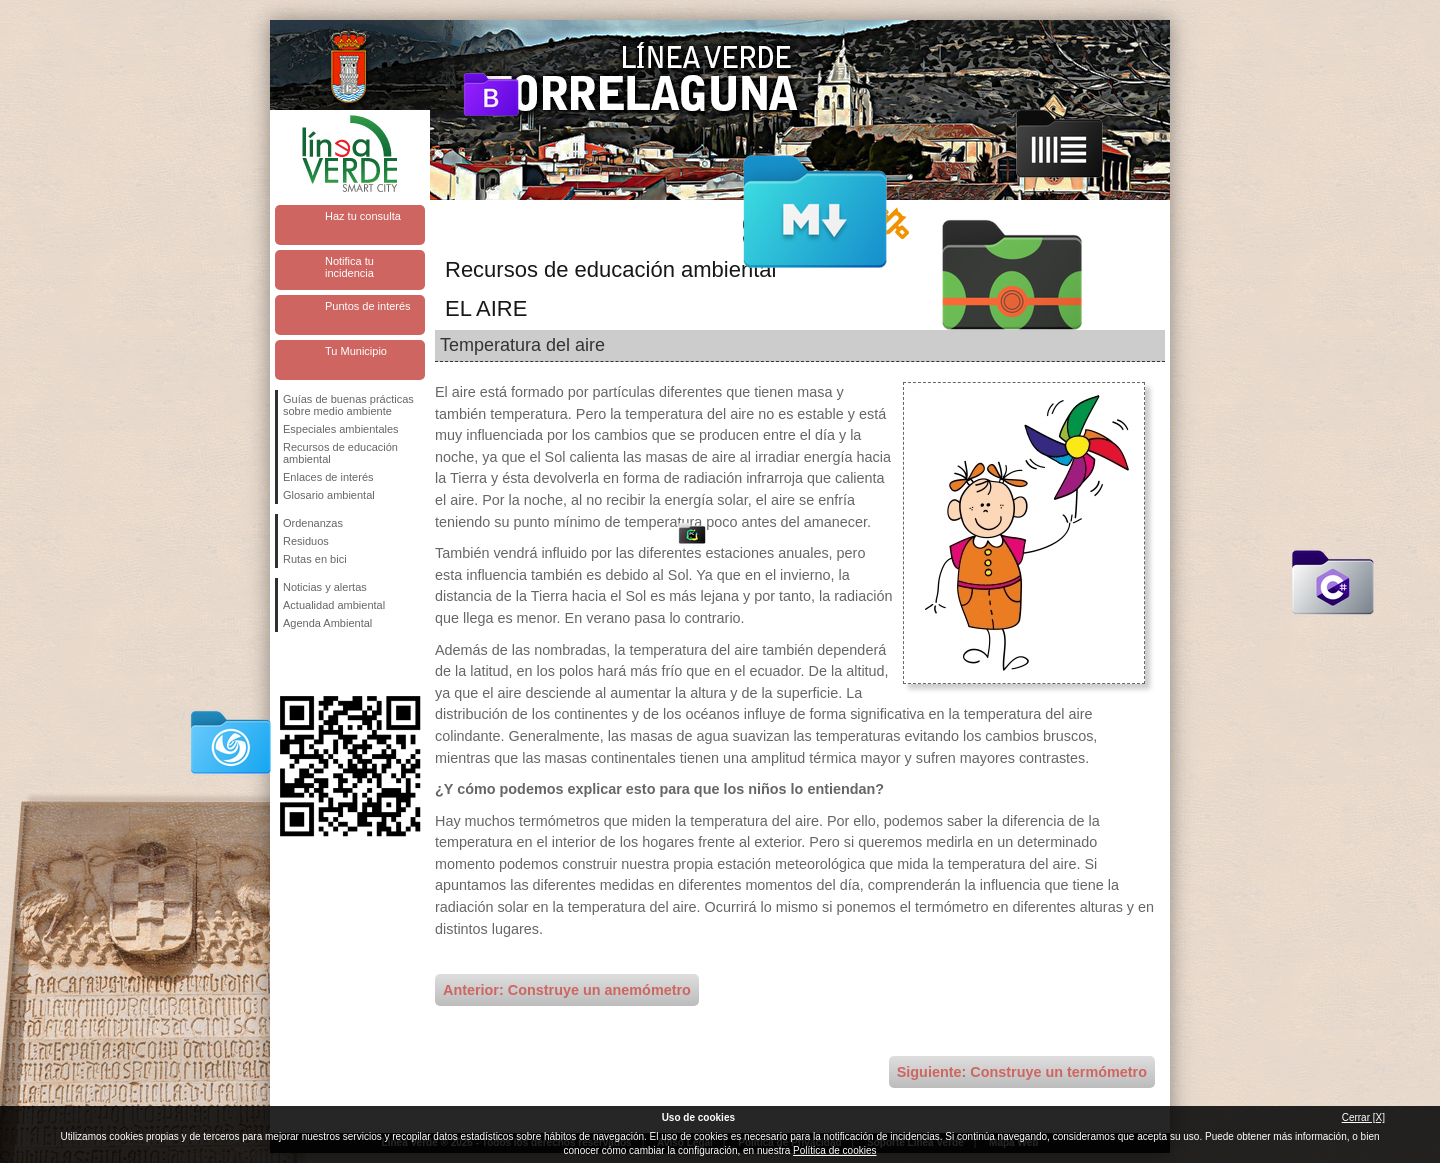  I want to click on open your Ableton Live projects folder, so click(1059, 146).